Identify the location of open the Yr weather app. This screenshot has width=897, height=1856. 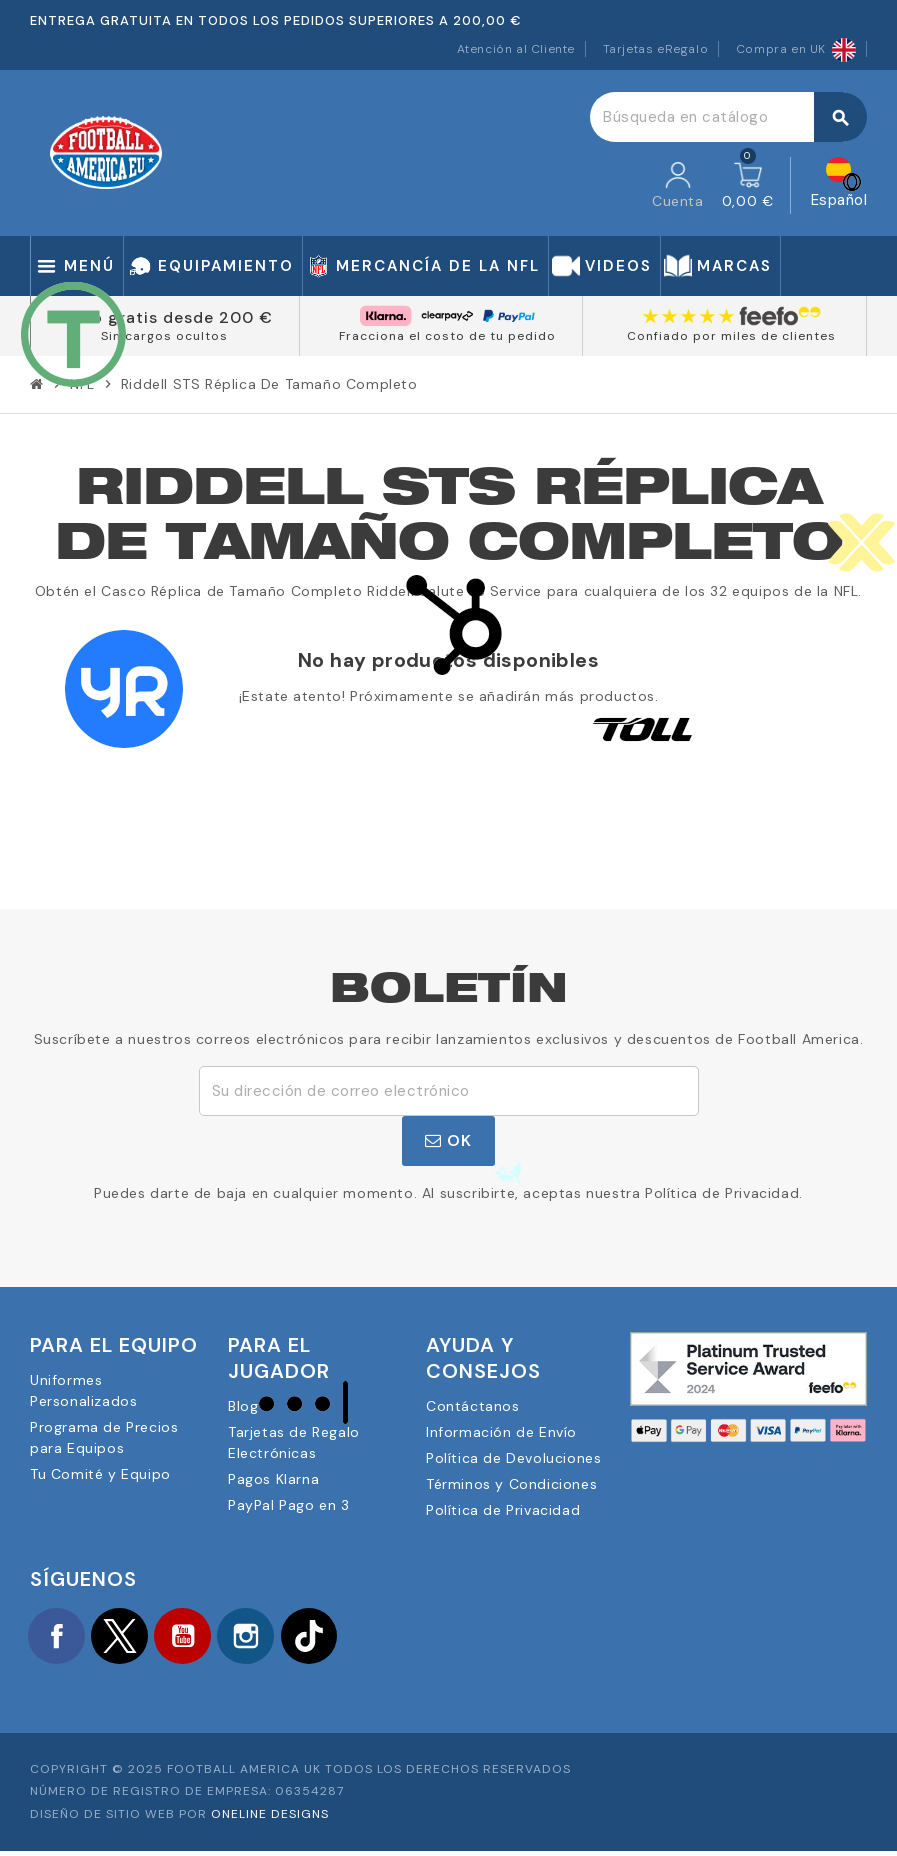
(124, 689).